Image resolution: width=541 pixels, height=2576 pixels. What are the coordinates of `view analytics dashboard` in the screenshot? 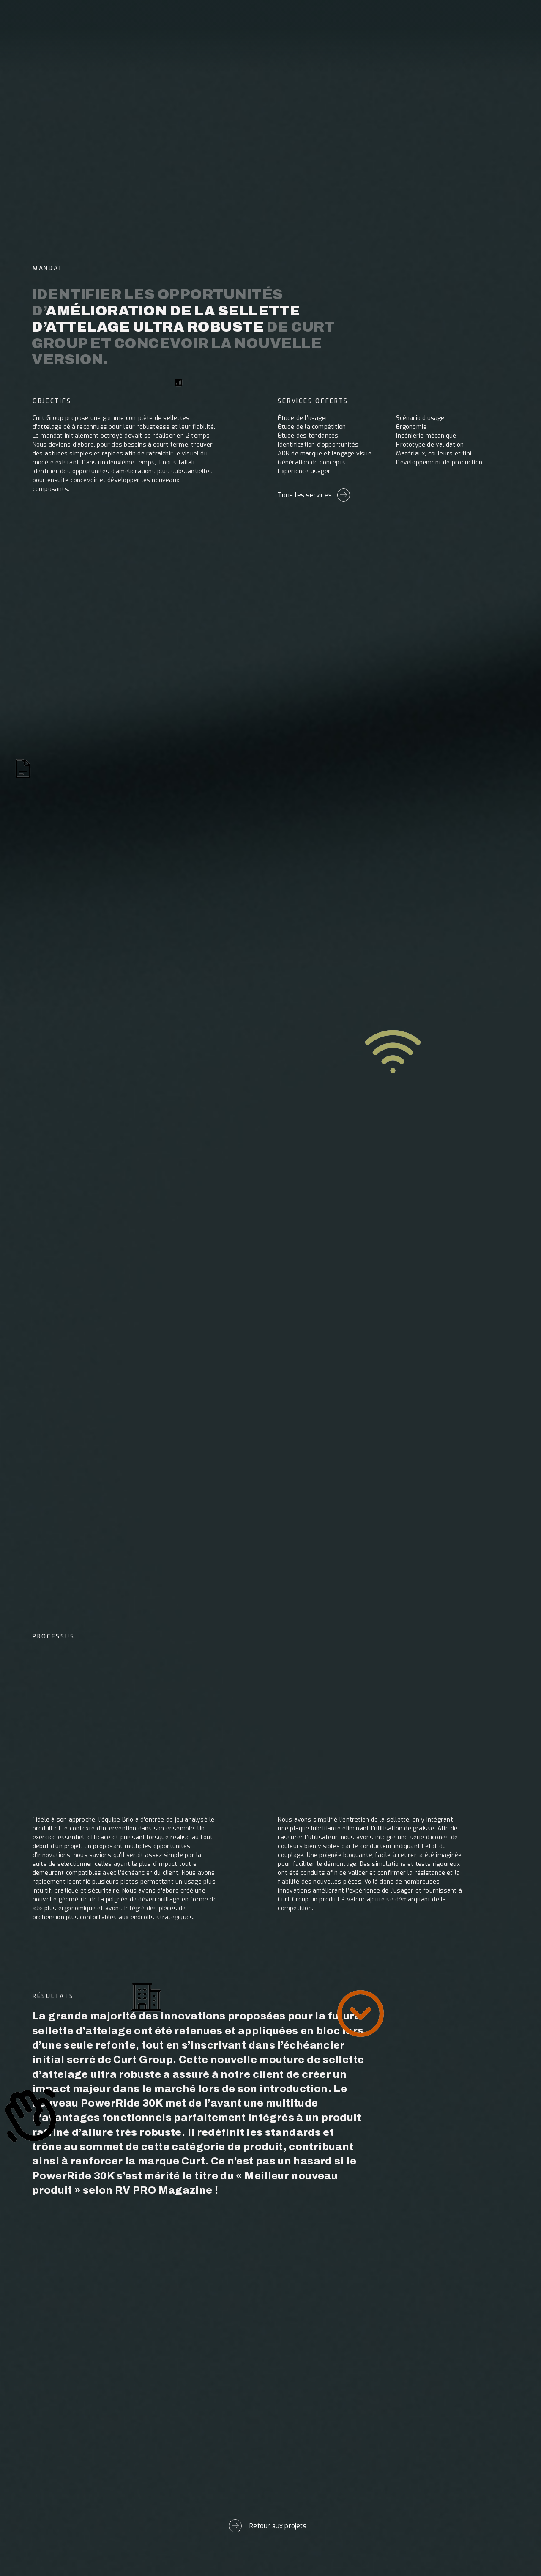 It's located at (178, 382).